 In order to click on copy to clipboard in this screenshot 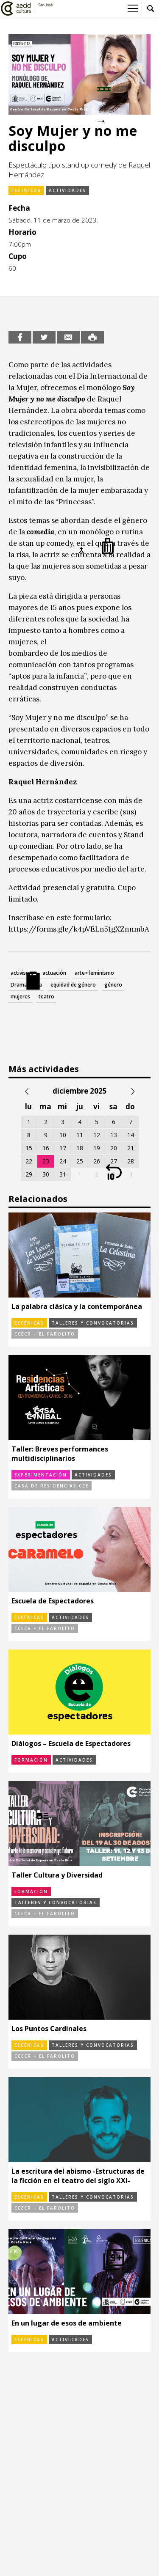, I will do `click(33, 981)`.